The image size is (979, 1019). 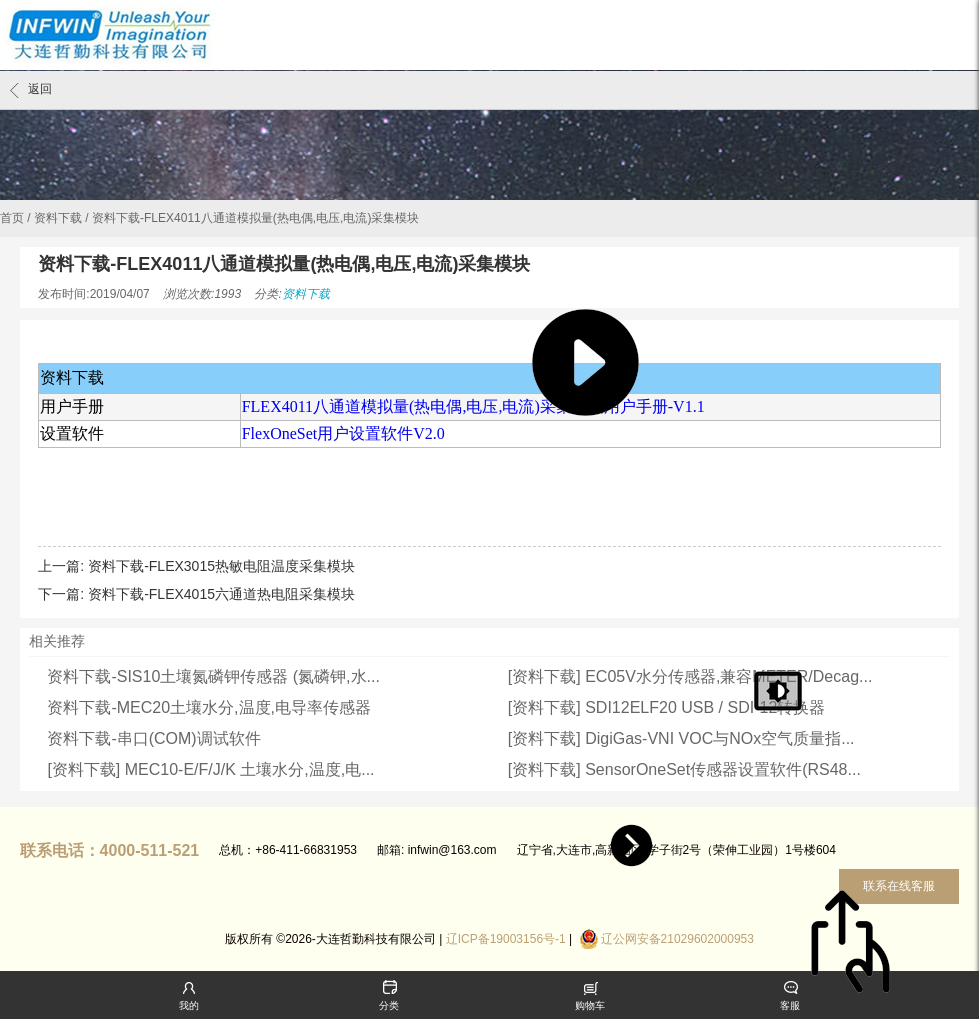 I want to click on deposit or add funds to account, so click(x=845, y=941).